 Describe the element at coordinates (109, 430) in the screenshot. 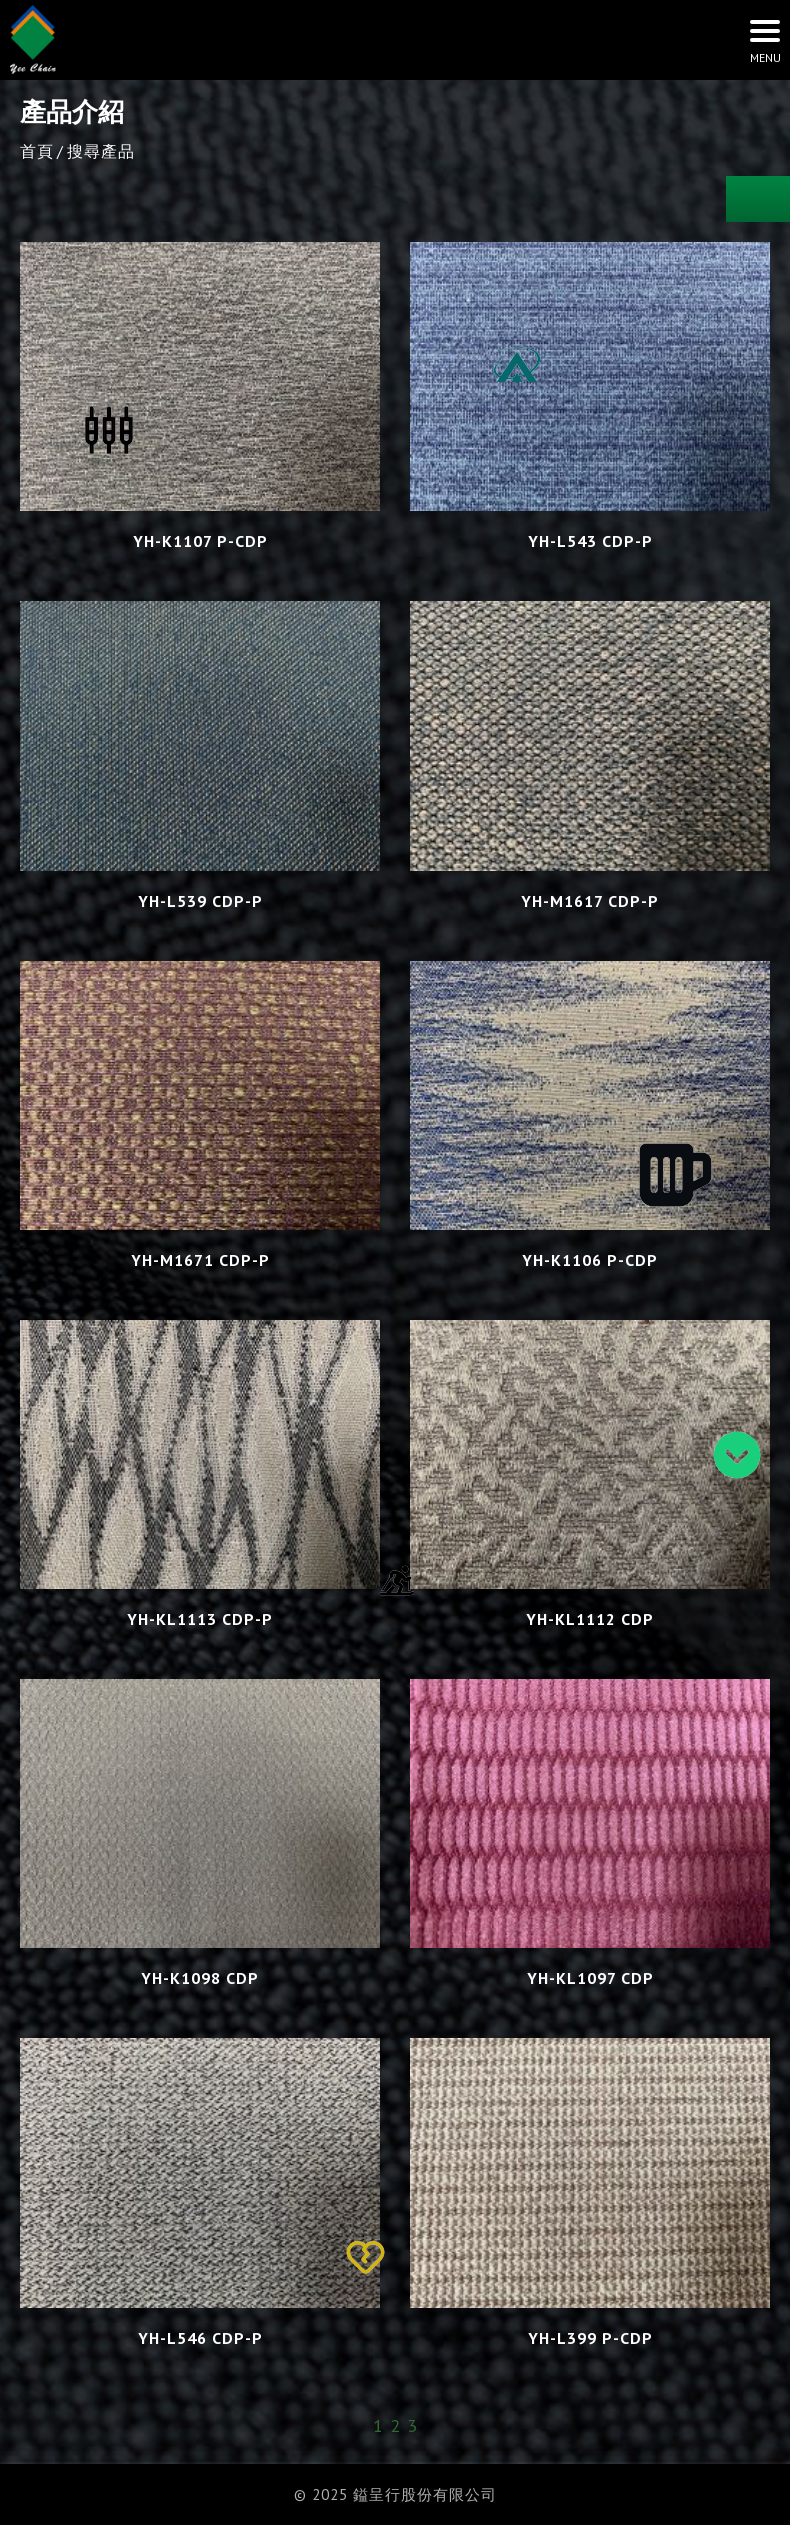

I see `configure audio or video input connections` at that location.